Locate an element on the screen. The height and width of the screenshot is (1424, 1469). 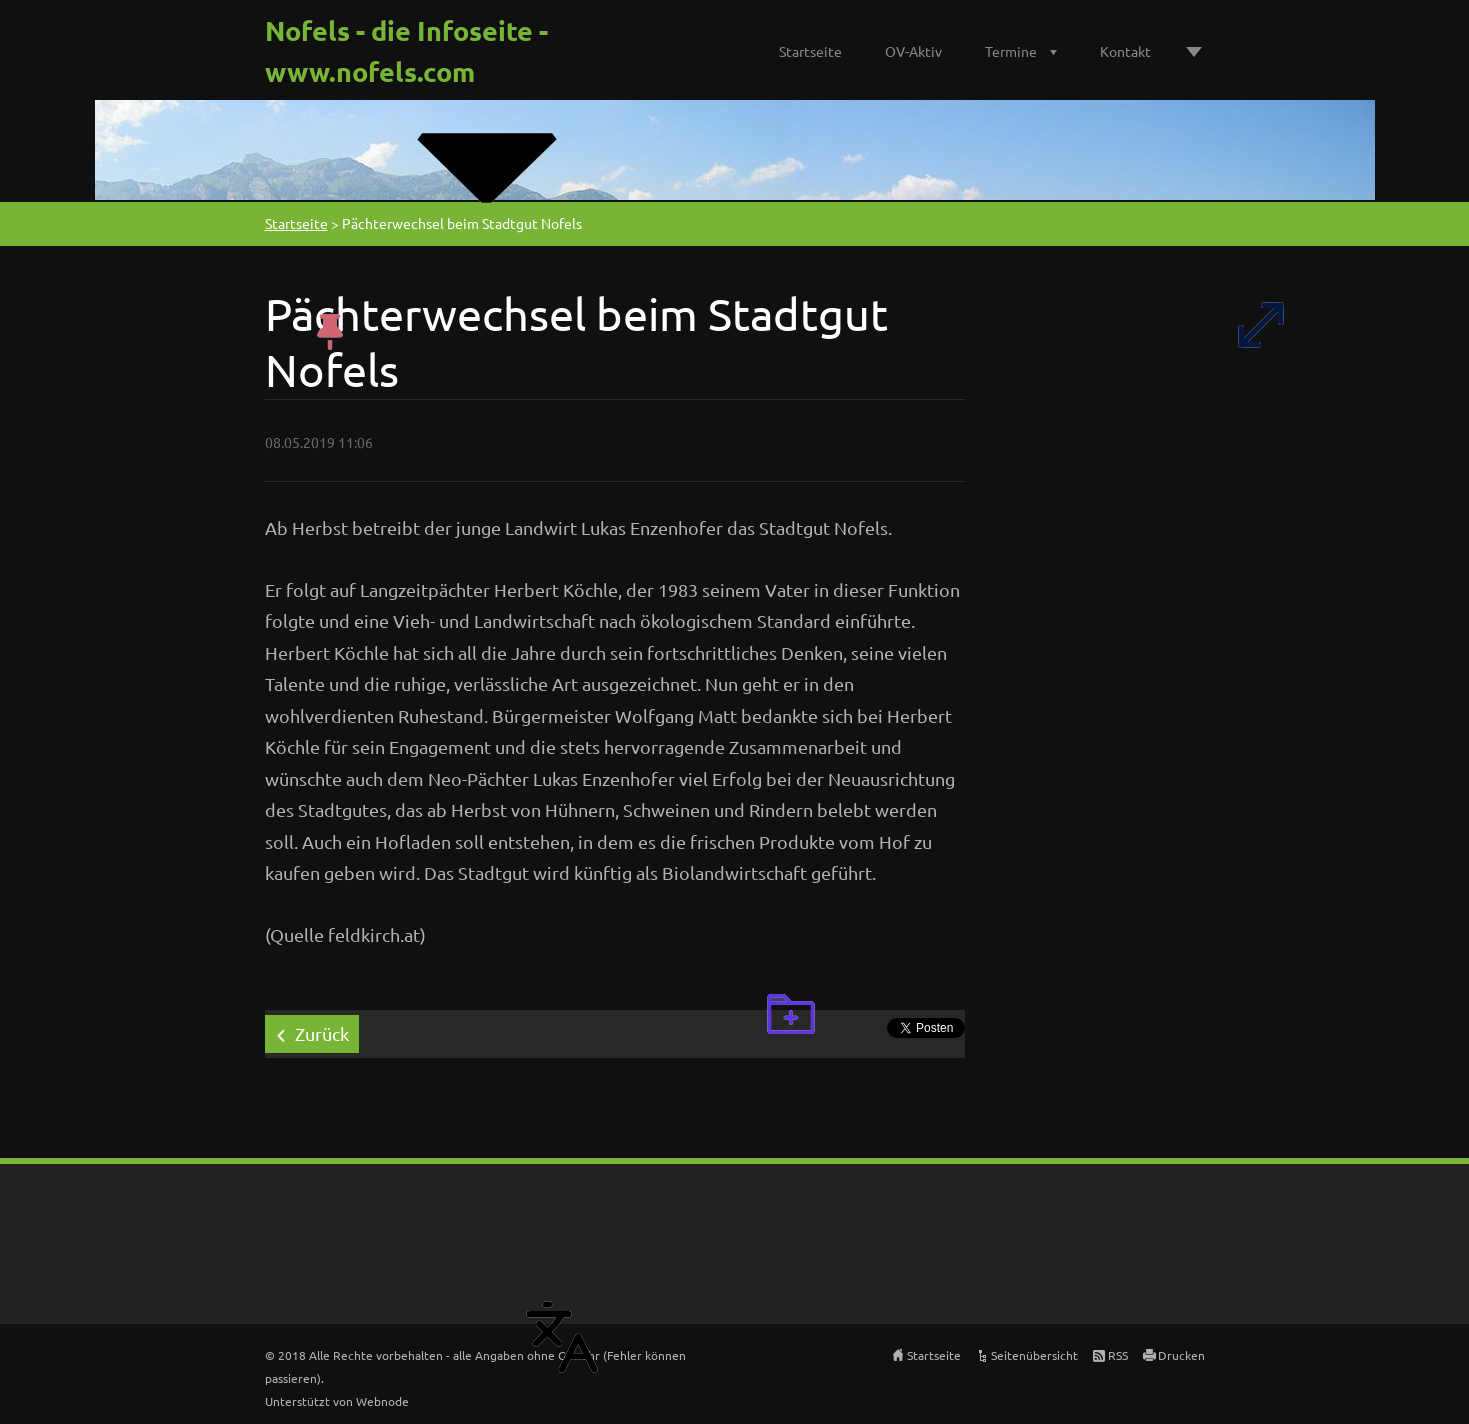
create a new folder is located at coordinates (791, 1014).